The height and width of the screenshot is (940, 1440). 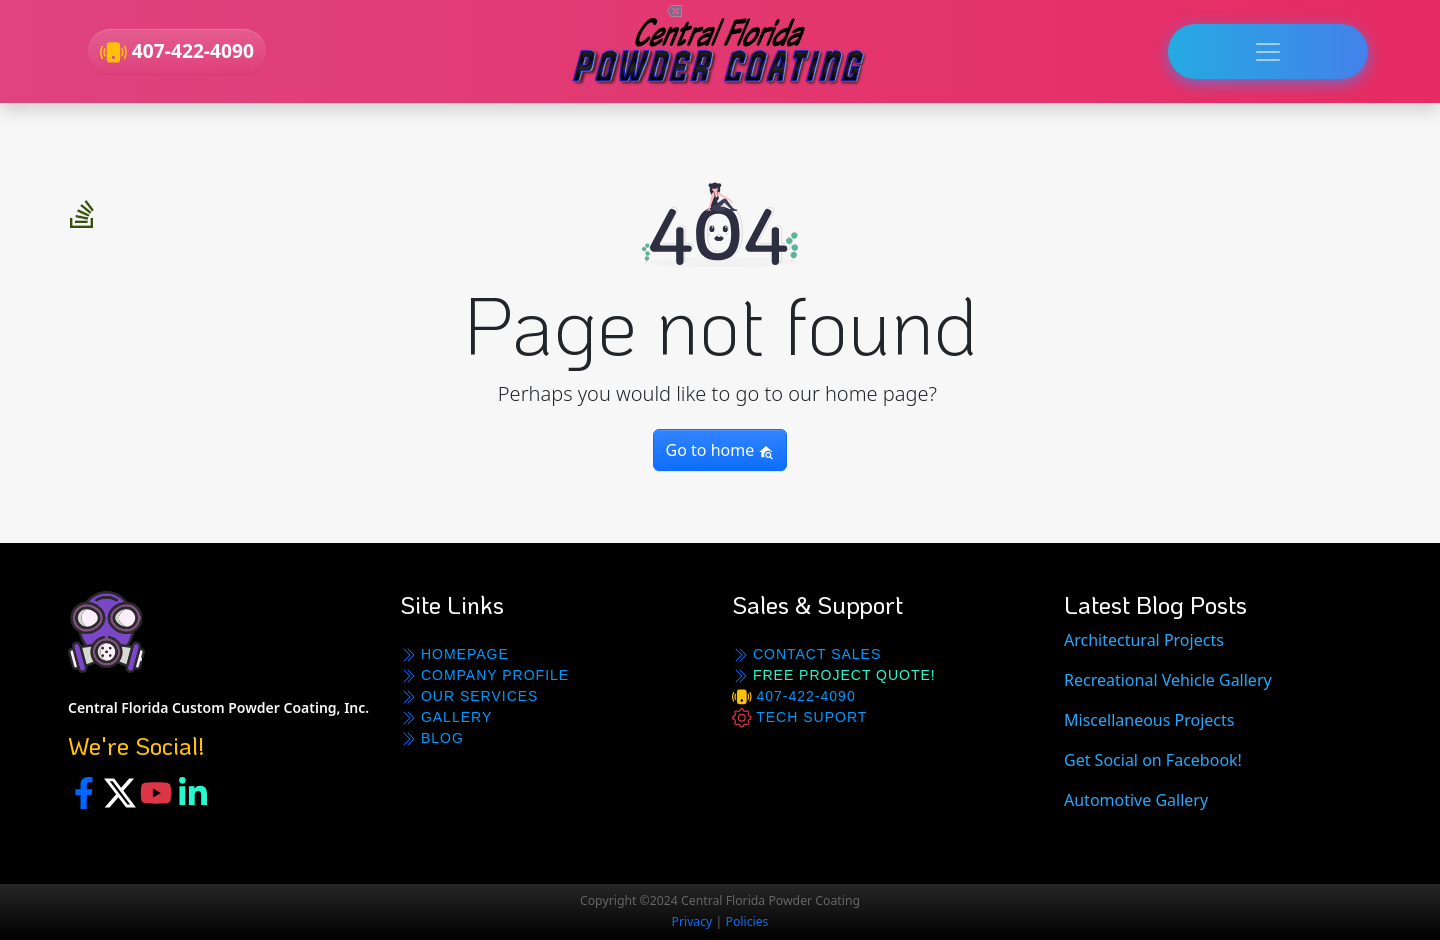 I want to click on visit Stack Overflow website, so click(x=82, y=214).